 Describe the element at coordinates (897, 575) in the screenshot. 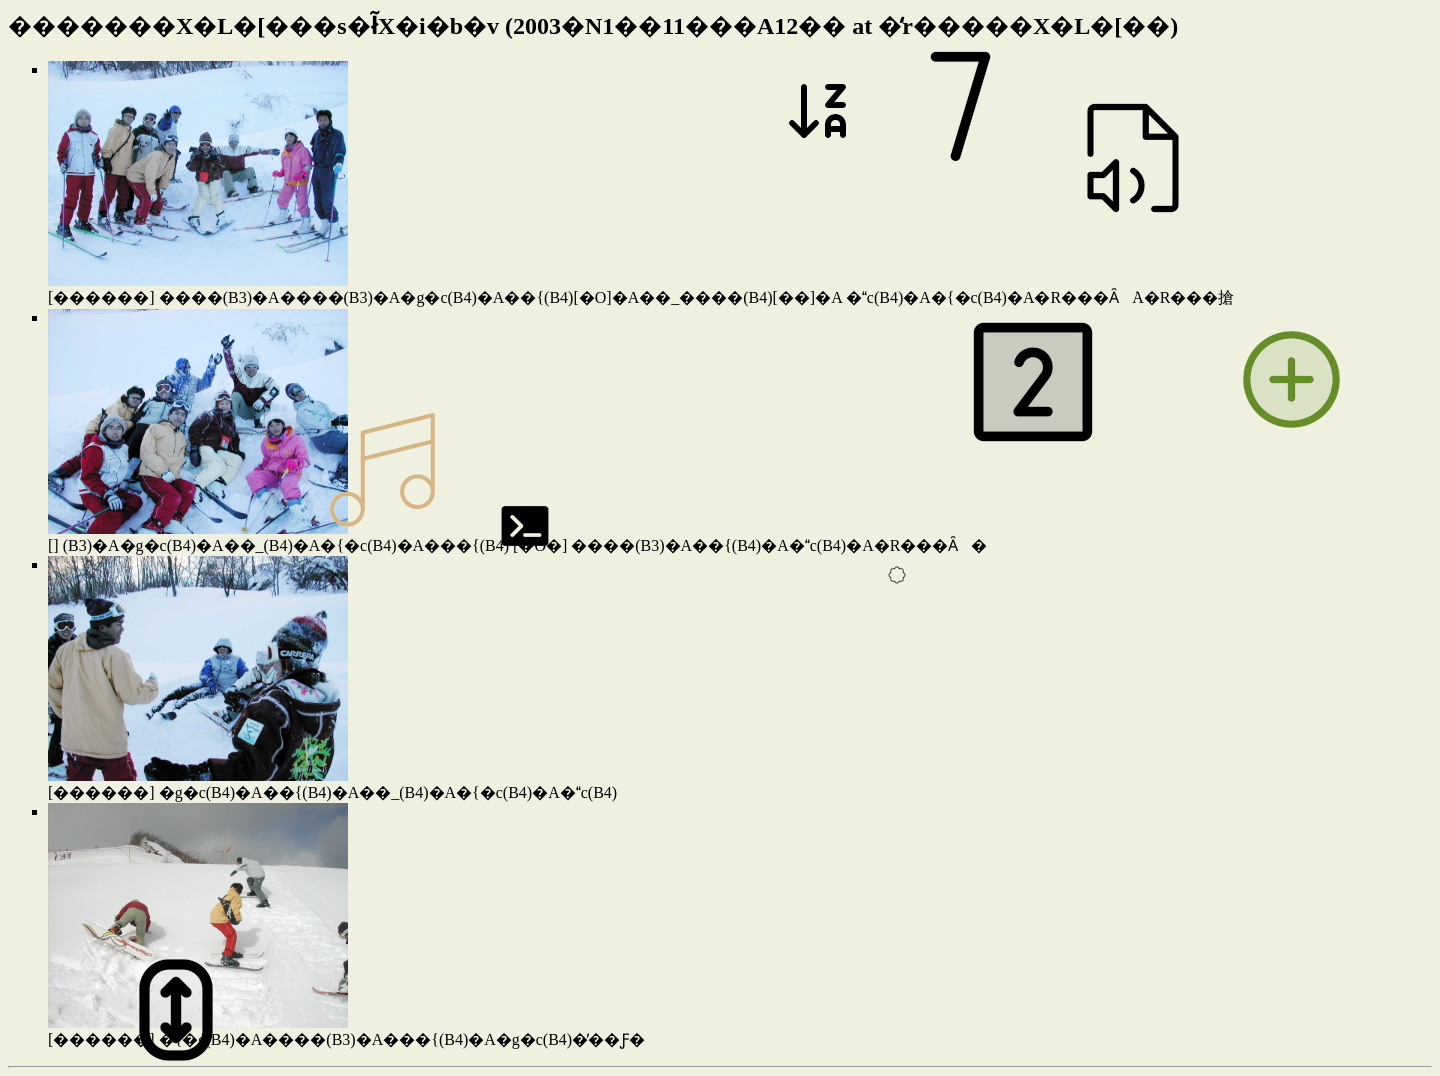

I see `indicates a verified or certified status` at that location.